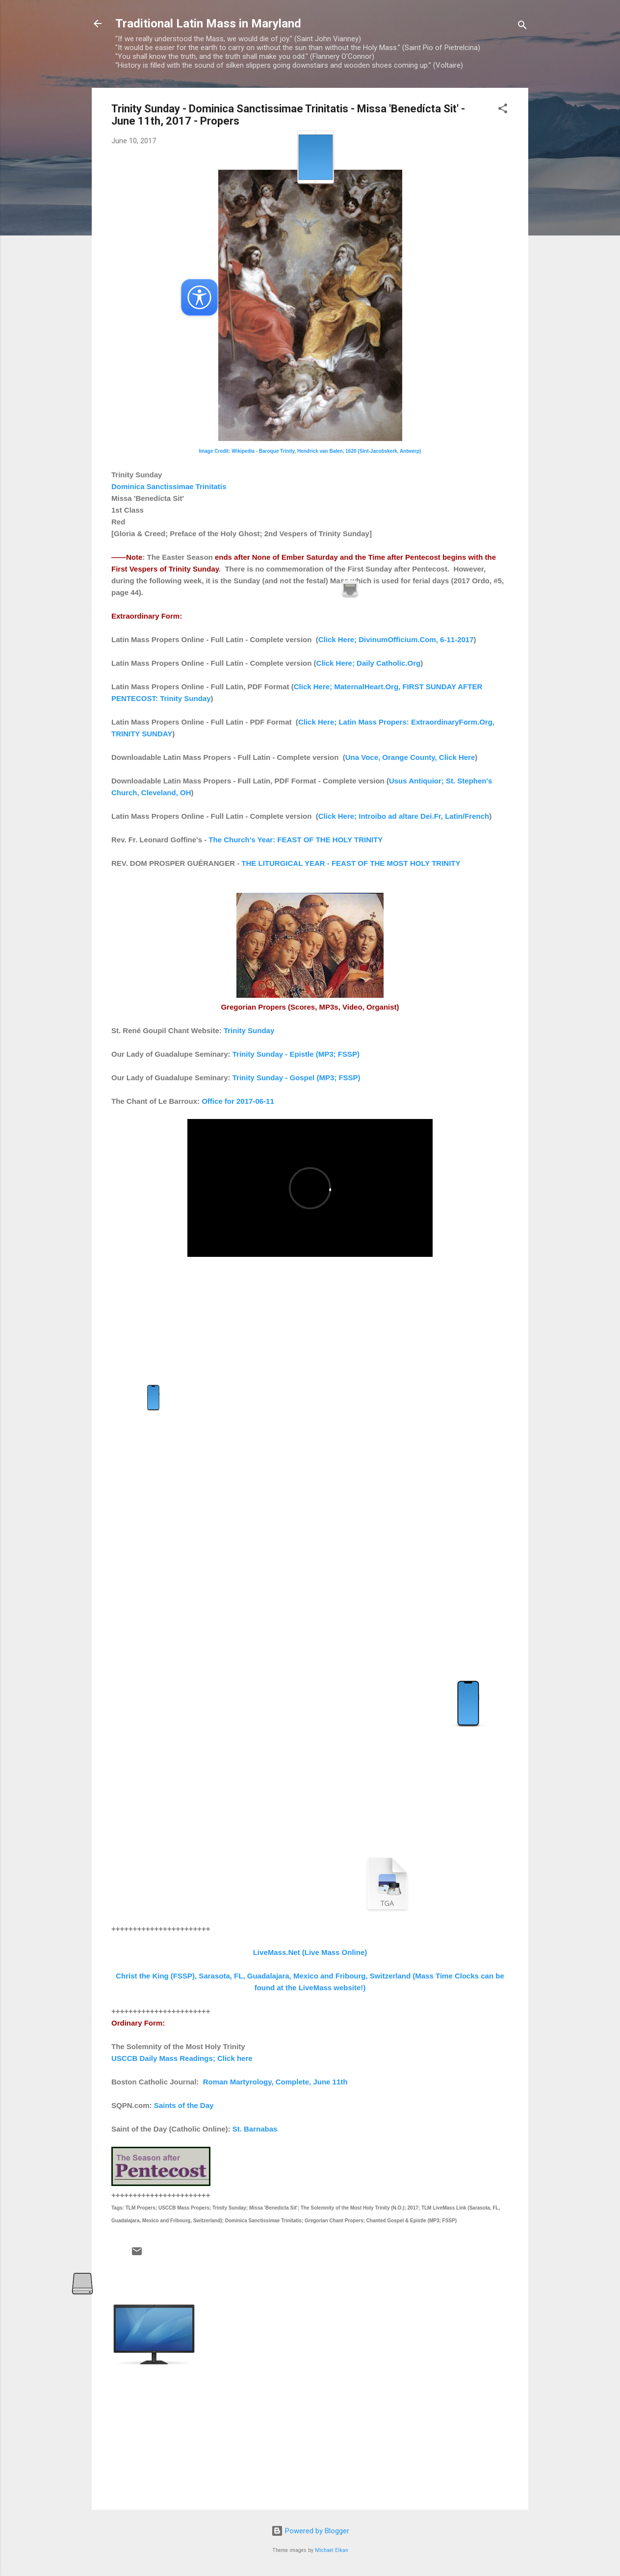 The image size is (620, 2576). I want to click on iPhone 13 Pro device icon, so click(468, 1704).